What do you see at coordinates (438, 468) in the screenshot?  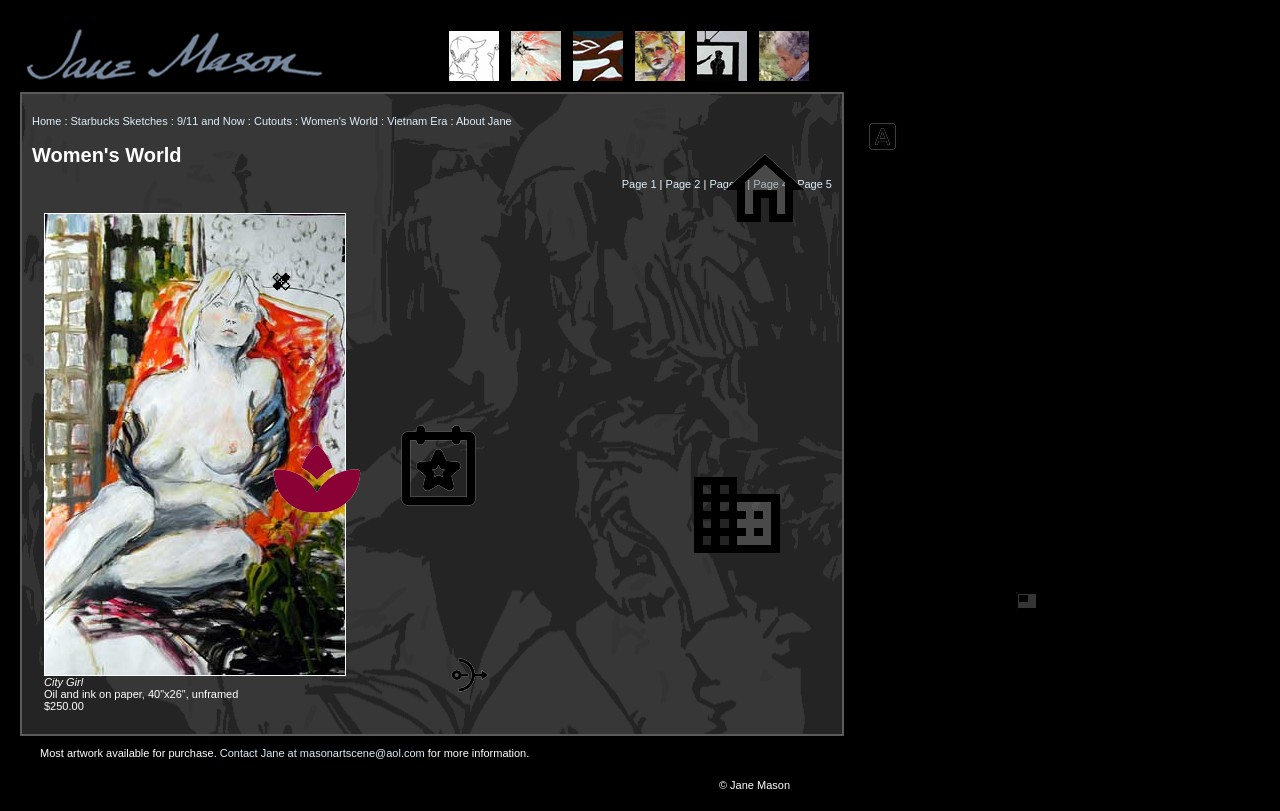 I see `view favorite or starred events` at bounding box center [438, 468].